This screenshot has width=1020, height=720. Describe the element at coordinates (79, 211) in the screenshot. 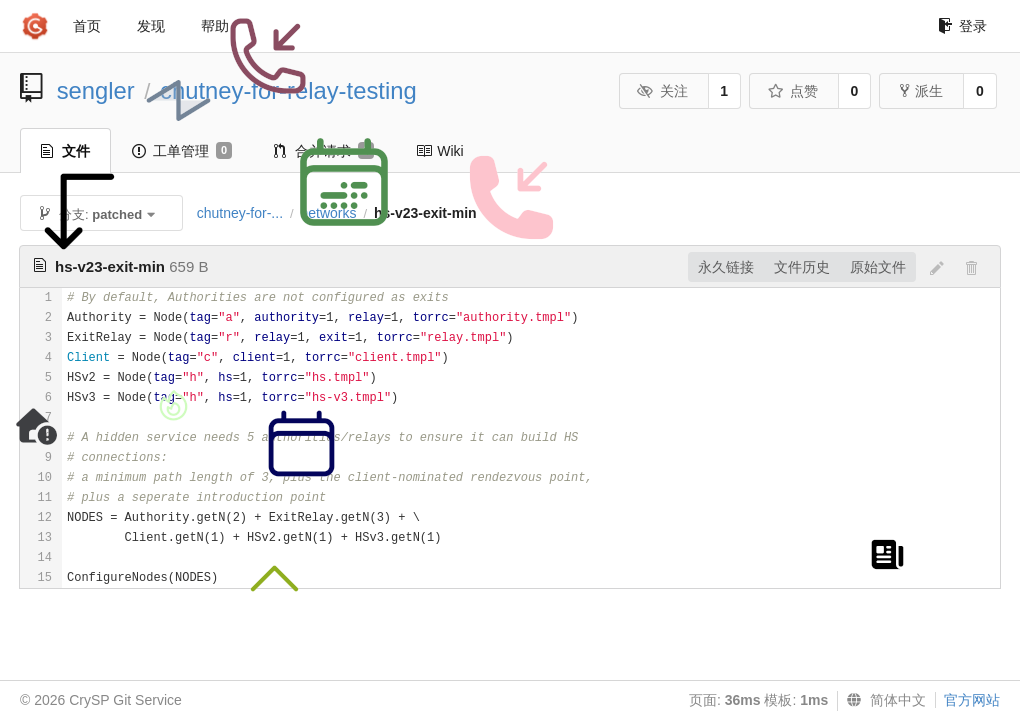

I see `navigate back and down in a menu hierarchy` at that location.